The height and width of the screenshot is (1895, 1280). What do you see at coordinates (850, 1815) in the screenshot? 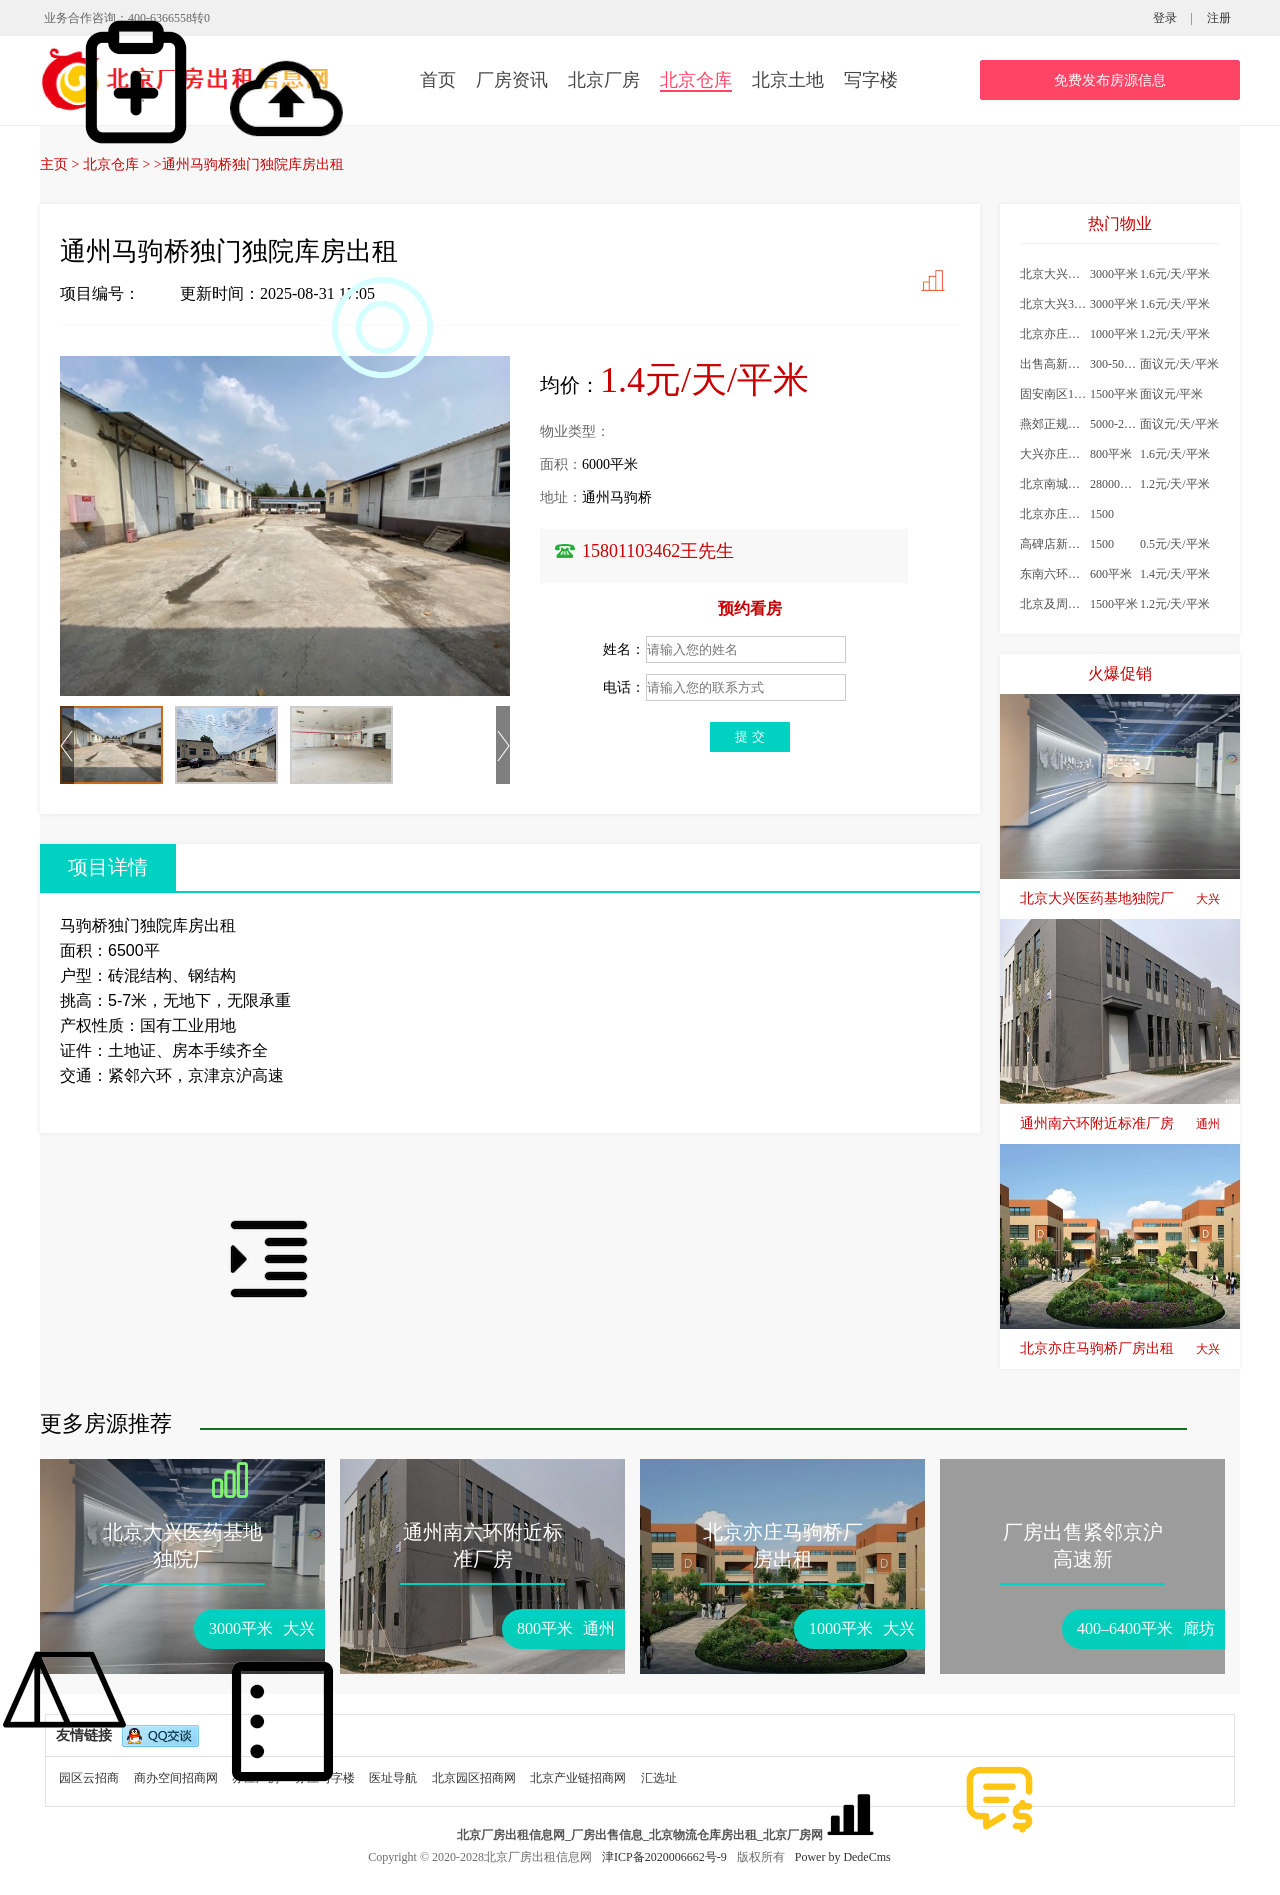
I see `view analytics or statistics` at bounding box center [850, 1815].